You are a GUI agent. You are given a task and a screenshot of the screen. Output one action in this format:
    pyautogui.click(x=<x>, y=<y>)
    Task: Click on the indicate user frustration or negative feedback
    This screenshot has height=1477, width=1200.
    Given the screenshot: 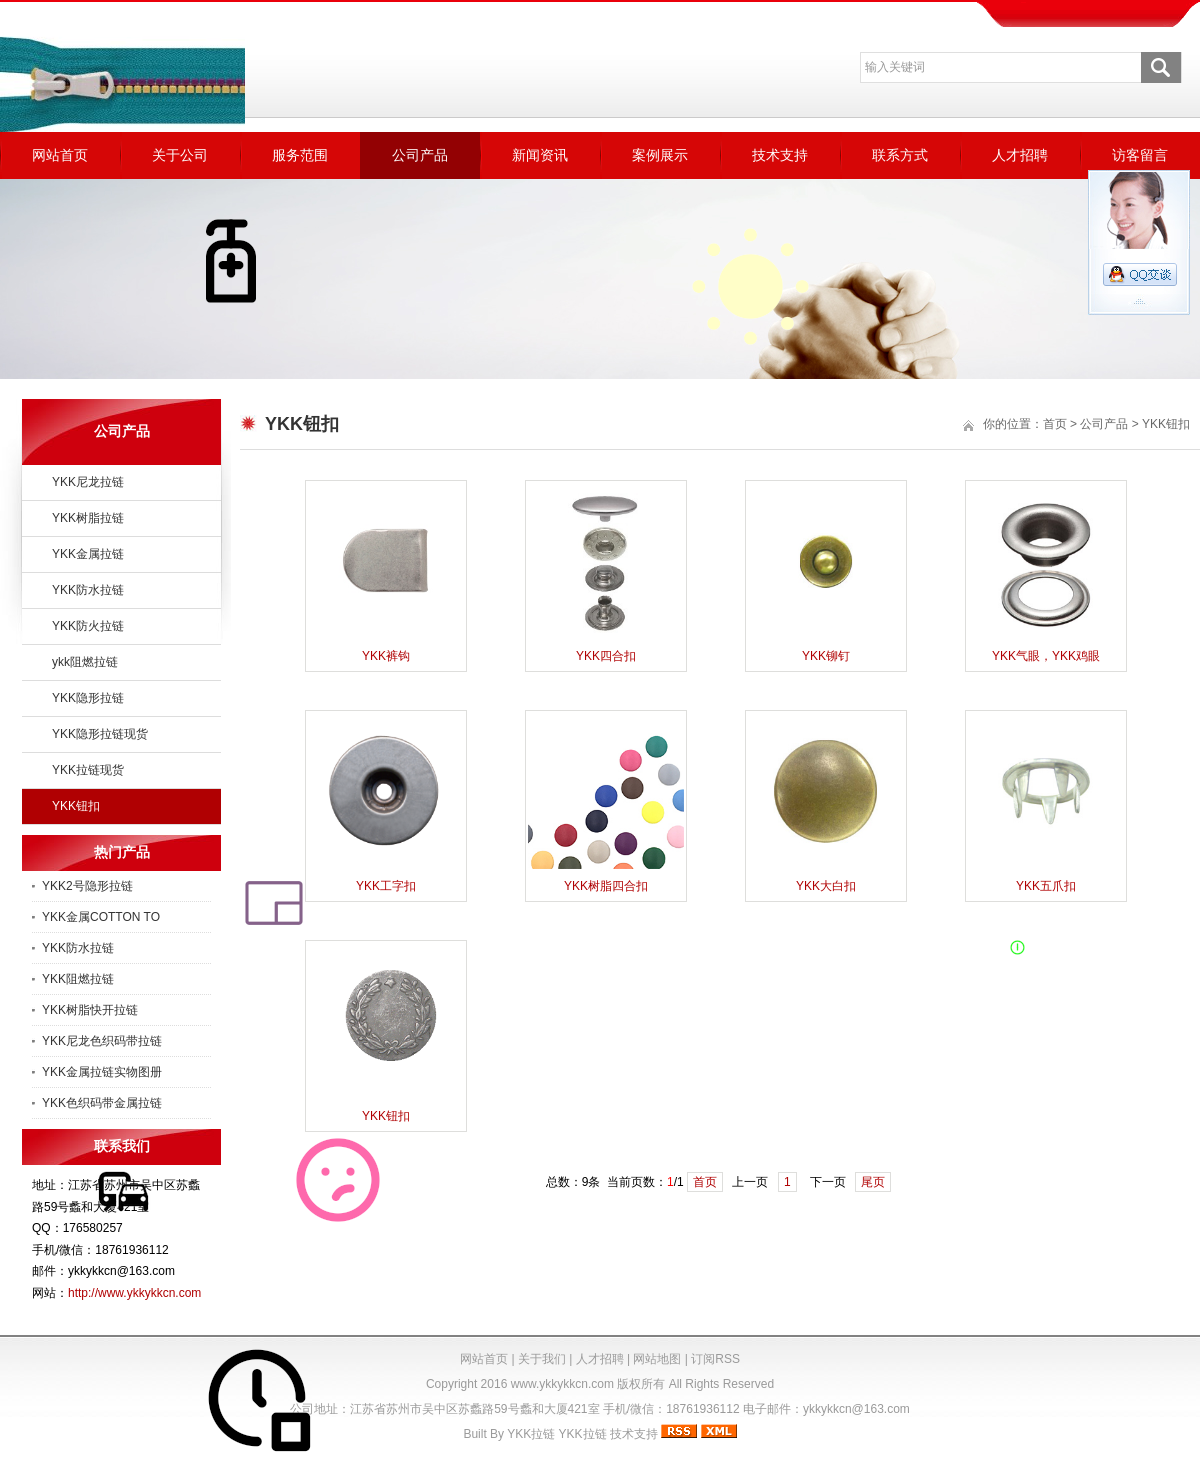 What is the action you would take?
    pyautogui.click(x=338, y=1180)
    